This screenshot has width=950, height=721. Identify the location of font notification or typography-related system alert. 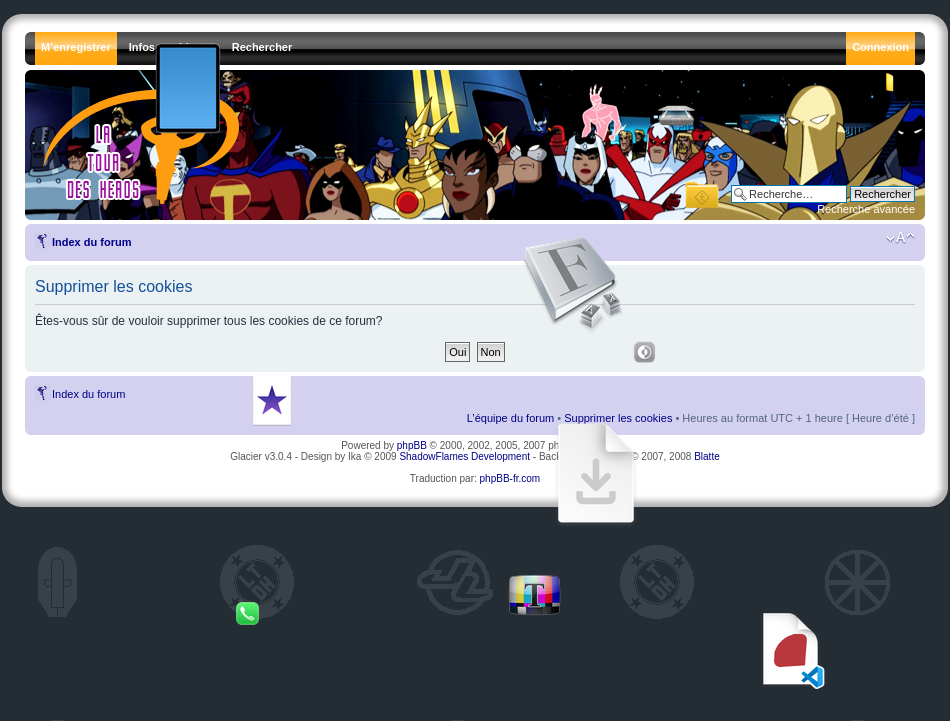
(573, 281).